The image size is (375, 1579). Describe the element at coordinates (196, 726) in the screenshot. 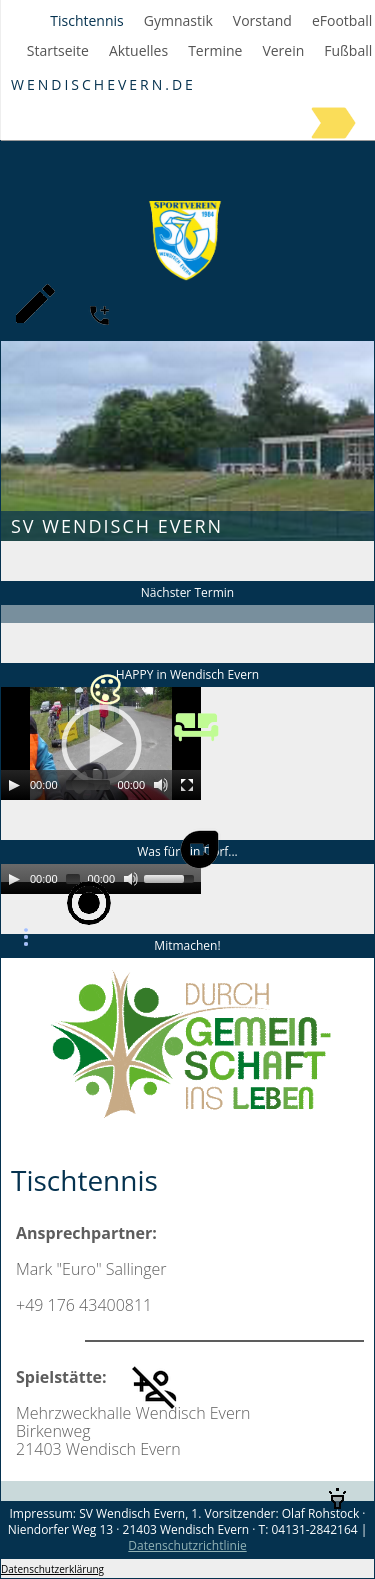

I see `browse furniture or home decor items` at that location.